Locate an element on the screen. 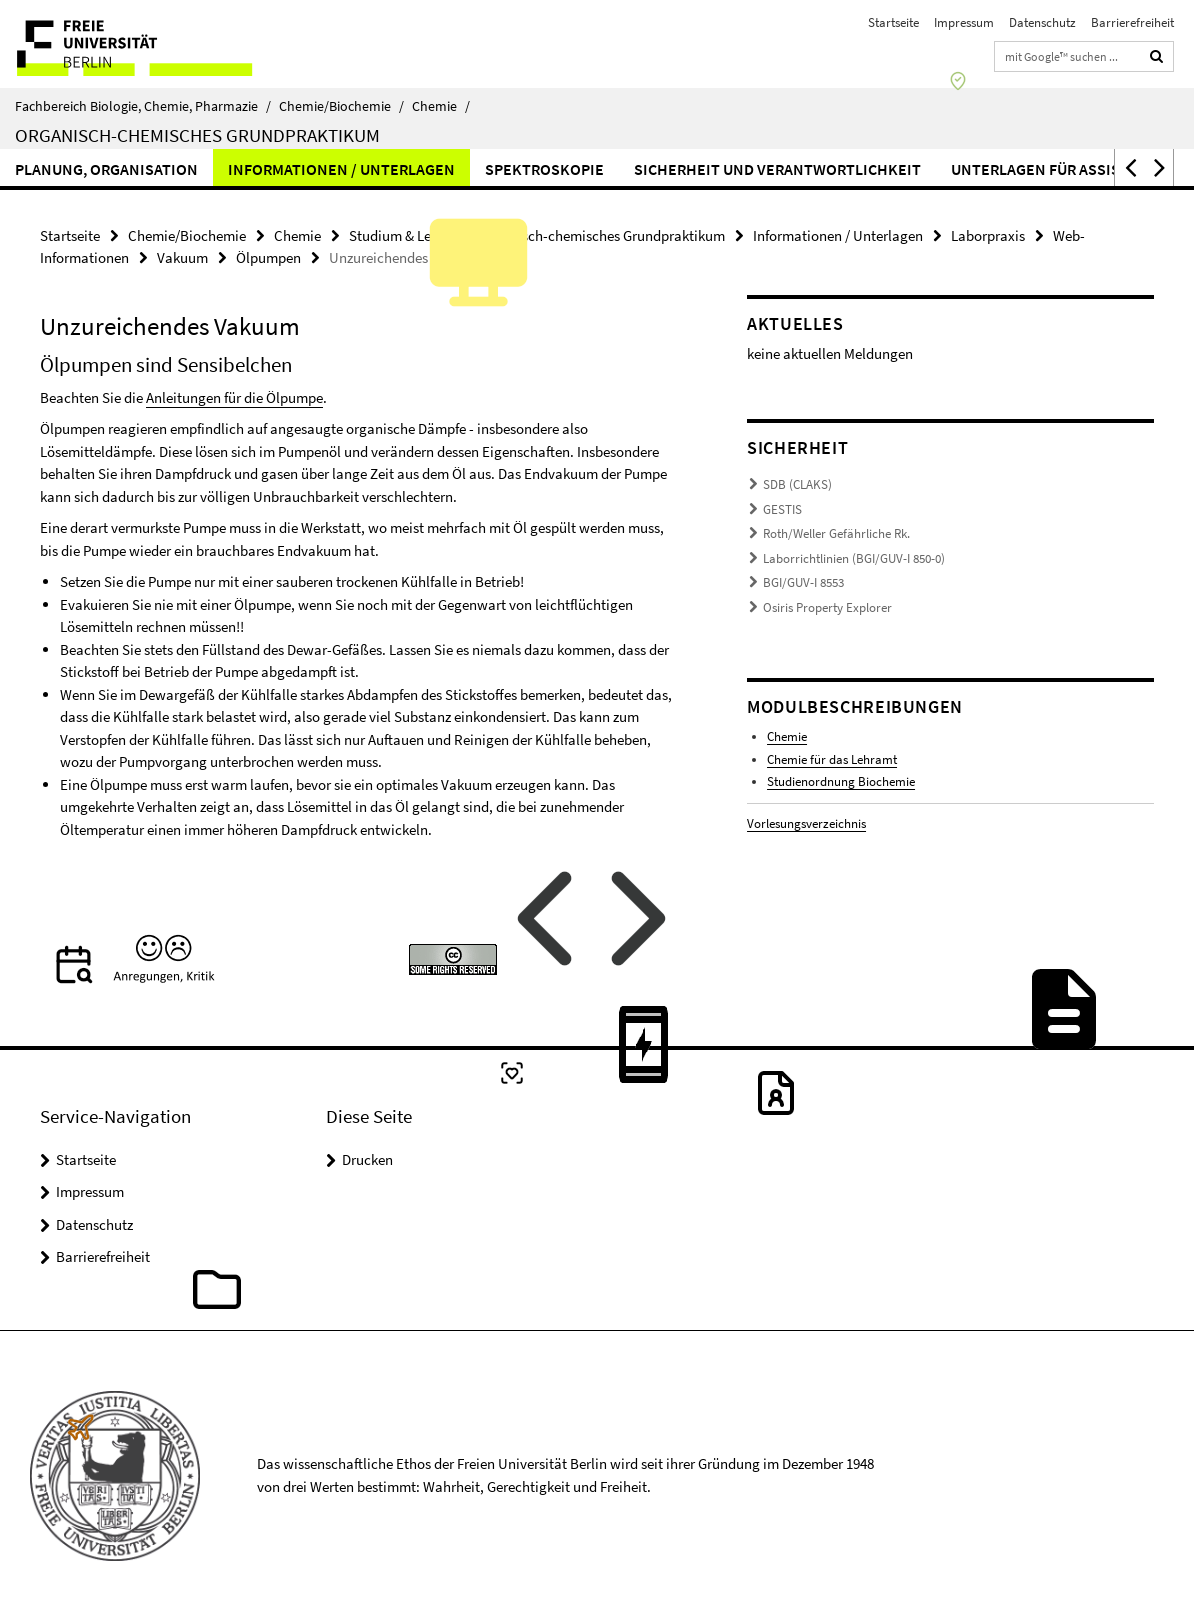 Image resolution: width=1194 pixels, height=1621 pixels. switch to desktop view is located at coordinates (478, 262).